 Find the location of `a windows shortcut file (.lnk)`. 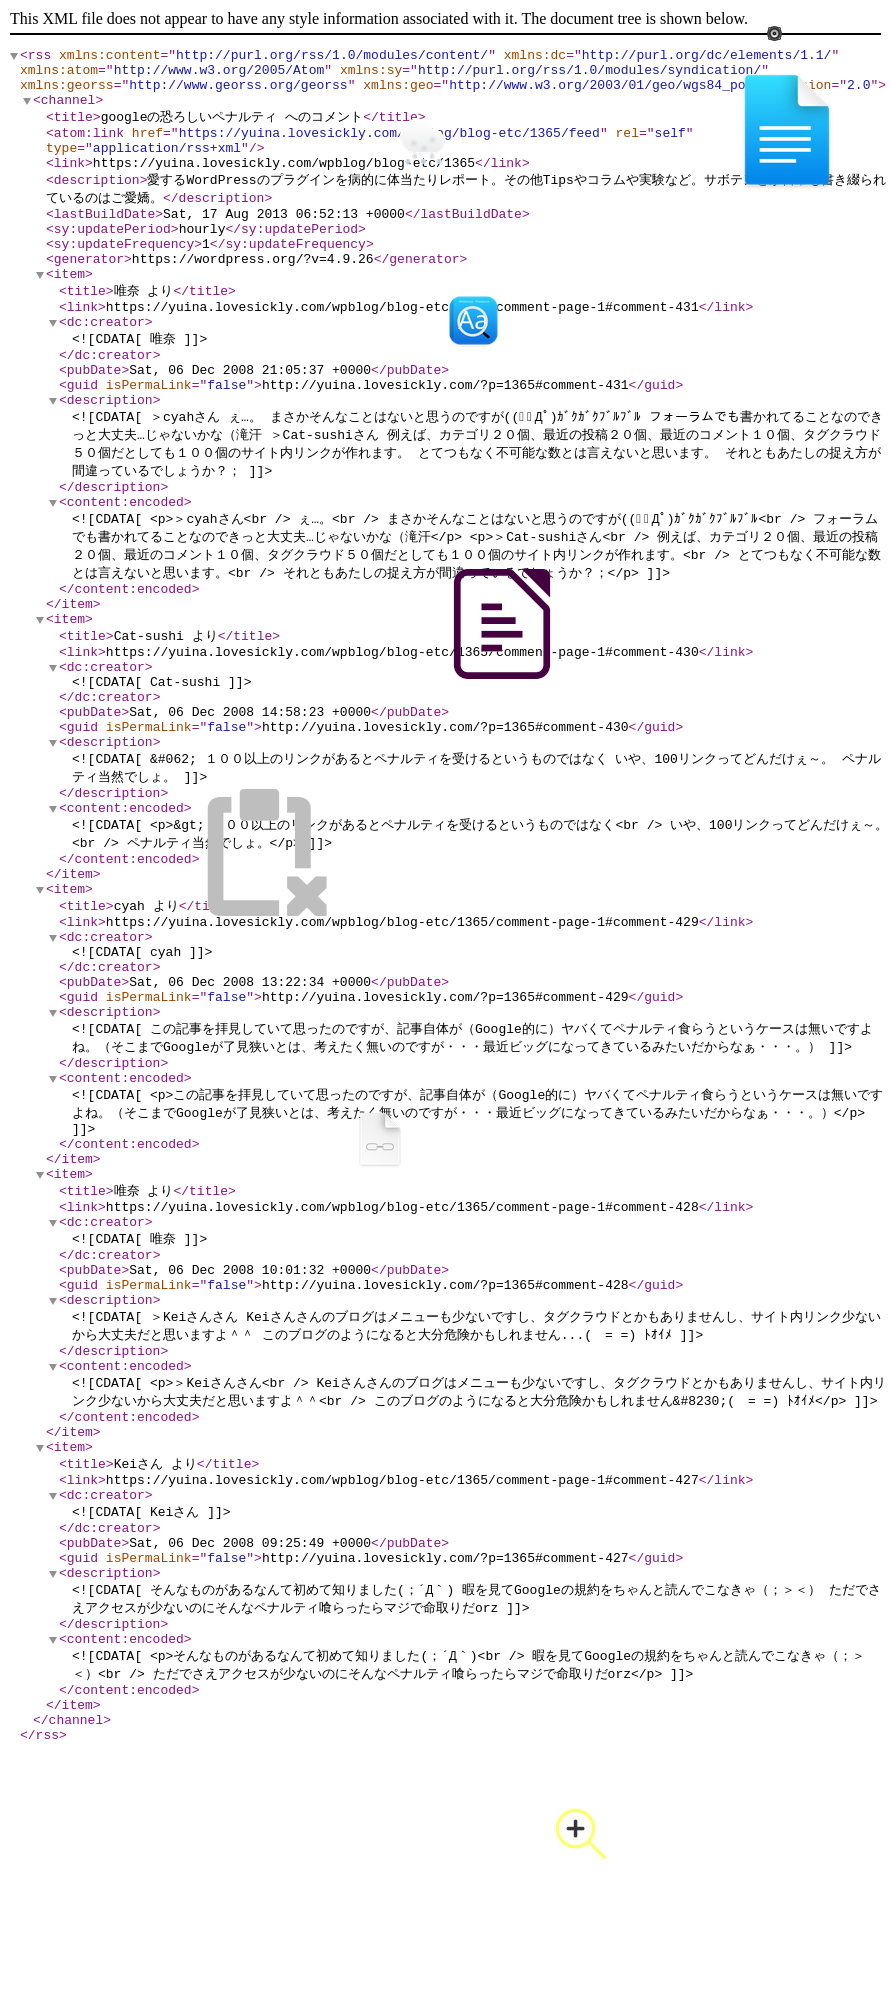

a windows shortcut file (.lnk) is located at coordinates (380, 1140).